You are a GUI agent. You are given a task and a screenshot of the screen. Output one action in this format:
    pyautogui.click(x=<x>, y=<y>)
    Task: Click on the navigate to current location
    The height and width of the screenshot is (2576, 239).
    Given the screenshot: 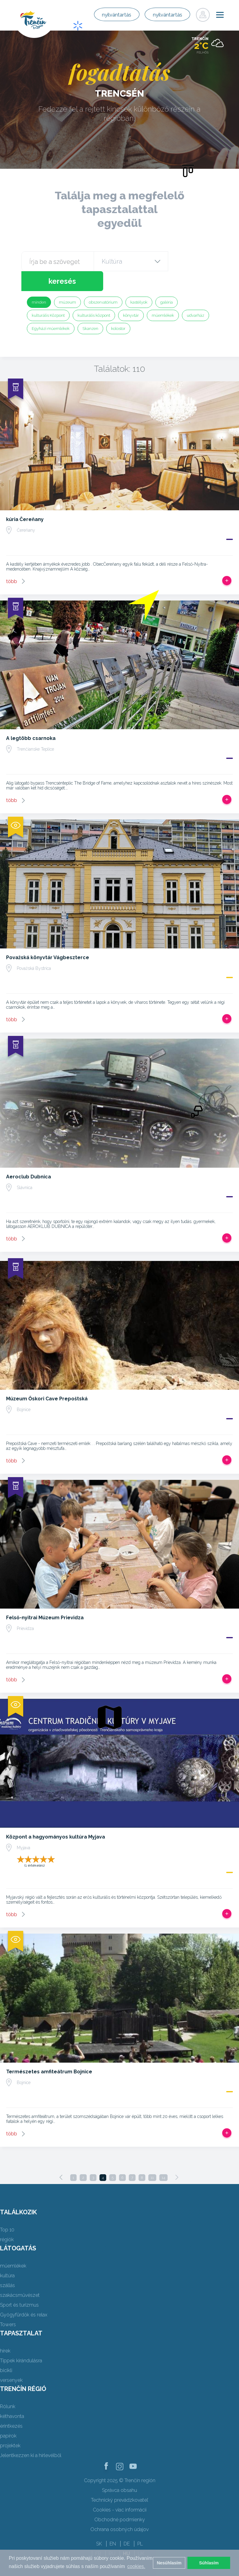 What is the action you would take?
    pyautogui.click(x=143, y=605)
    